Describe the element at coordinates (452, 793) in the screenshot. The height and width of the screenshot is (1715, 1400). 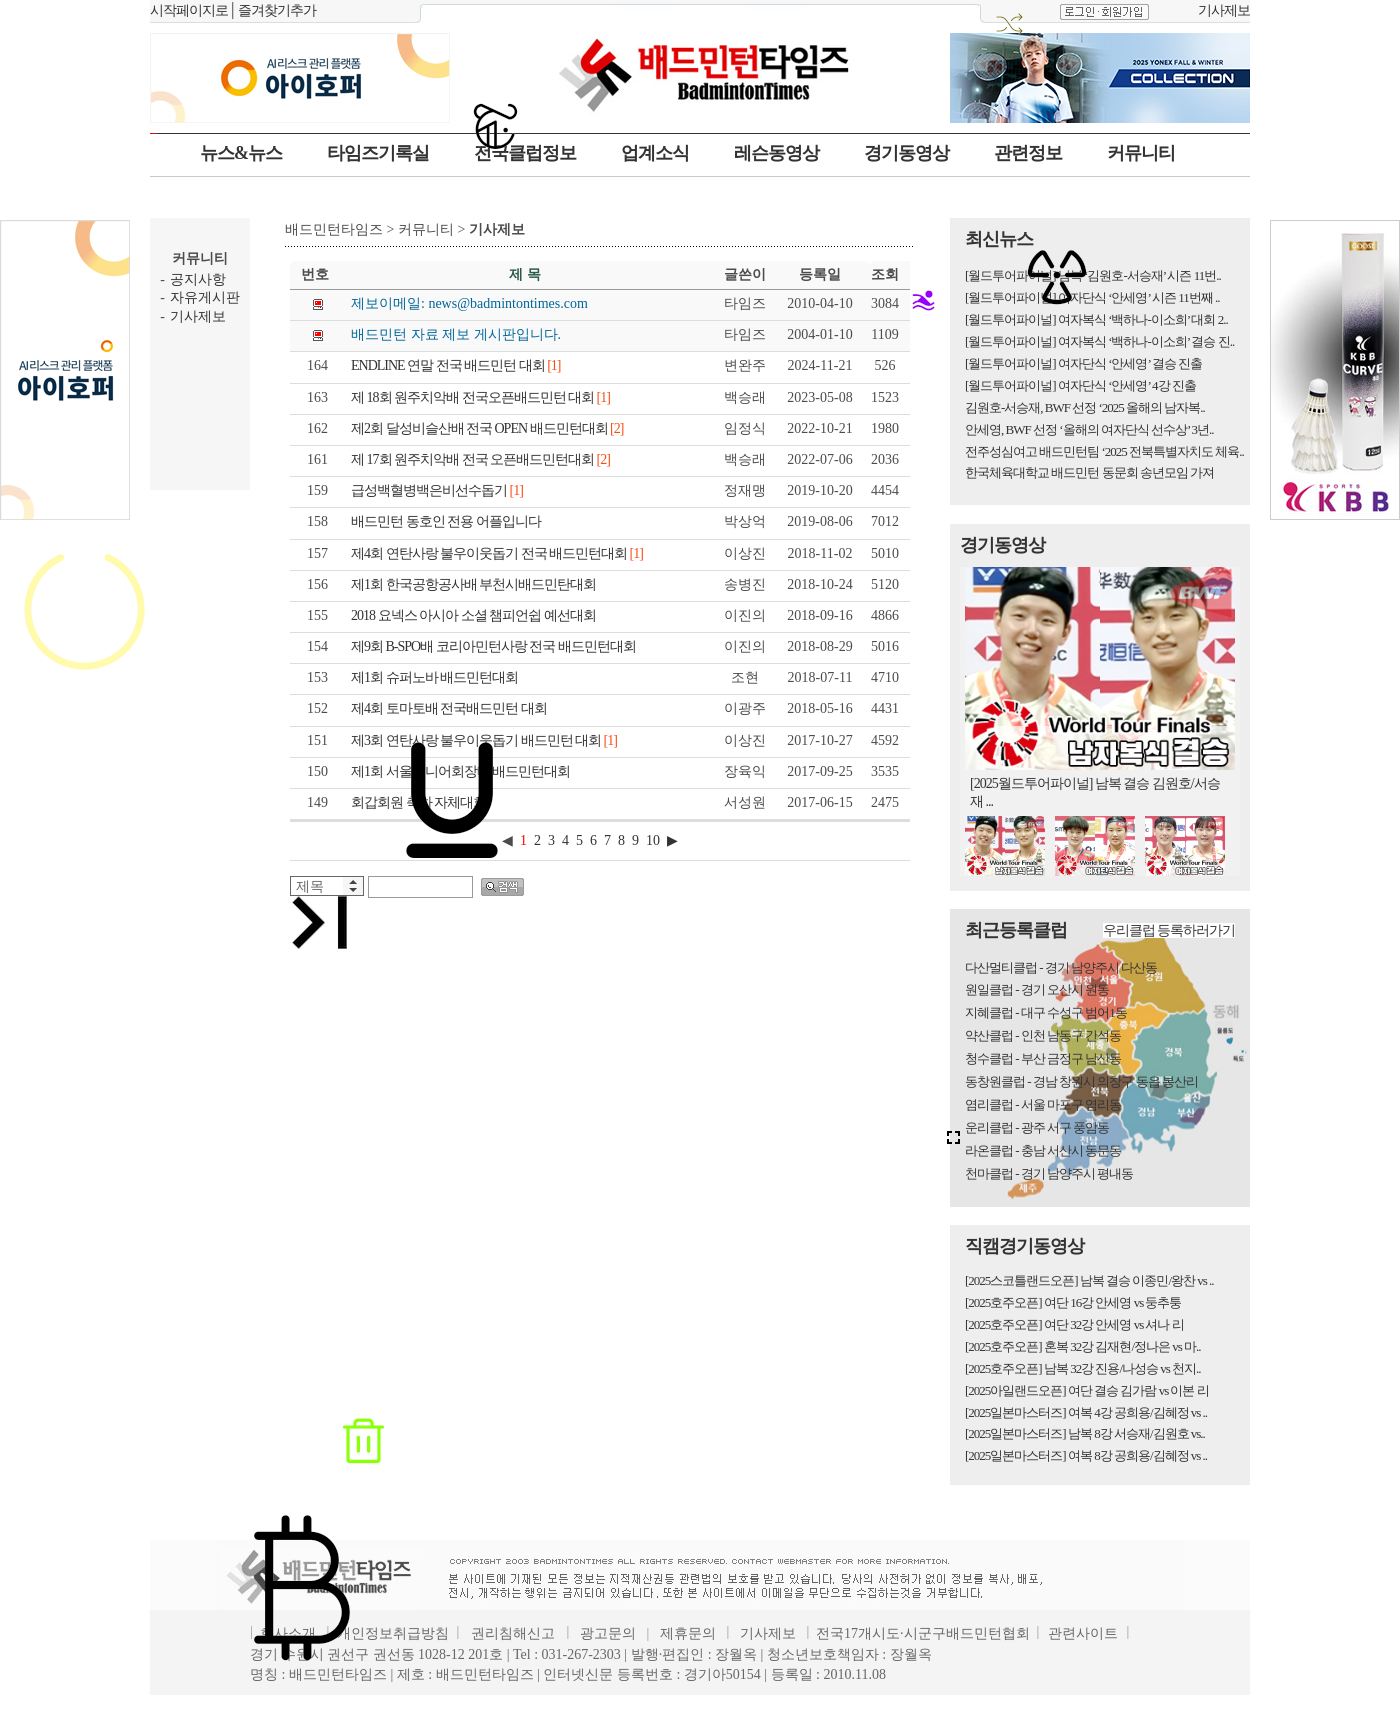
I see `apply underline formatting to selected text` at that location.